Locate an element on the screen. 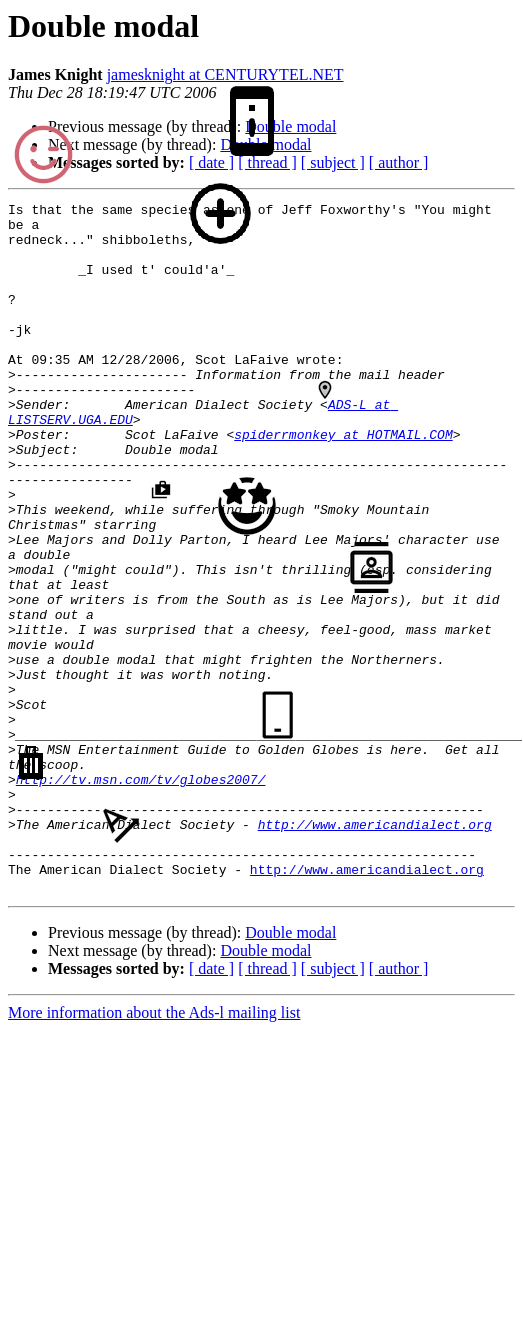 The width and height of the screenshot is (523, 1330). view device information is located at coordinates (252, 121).